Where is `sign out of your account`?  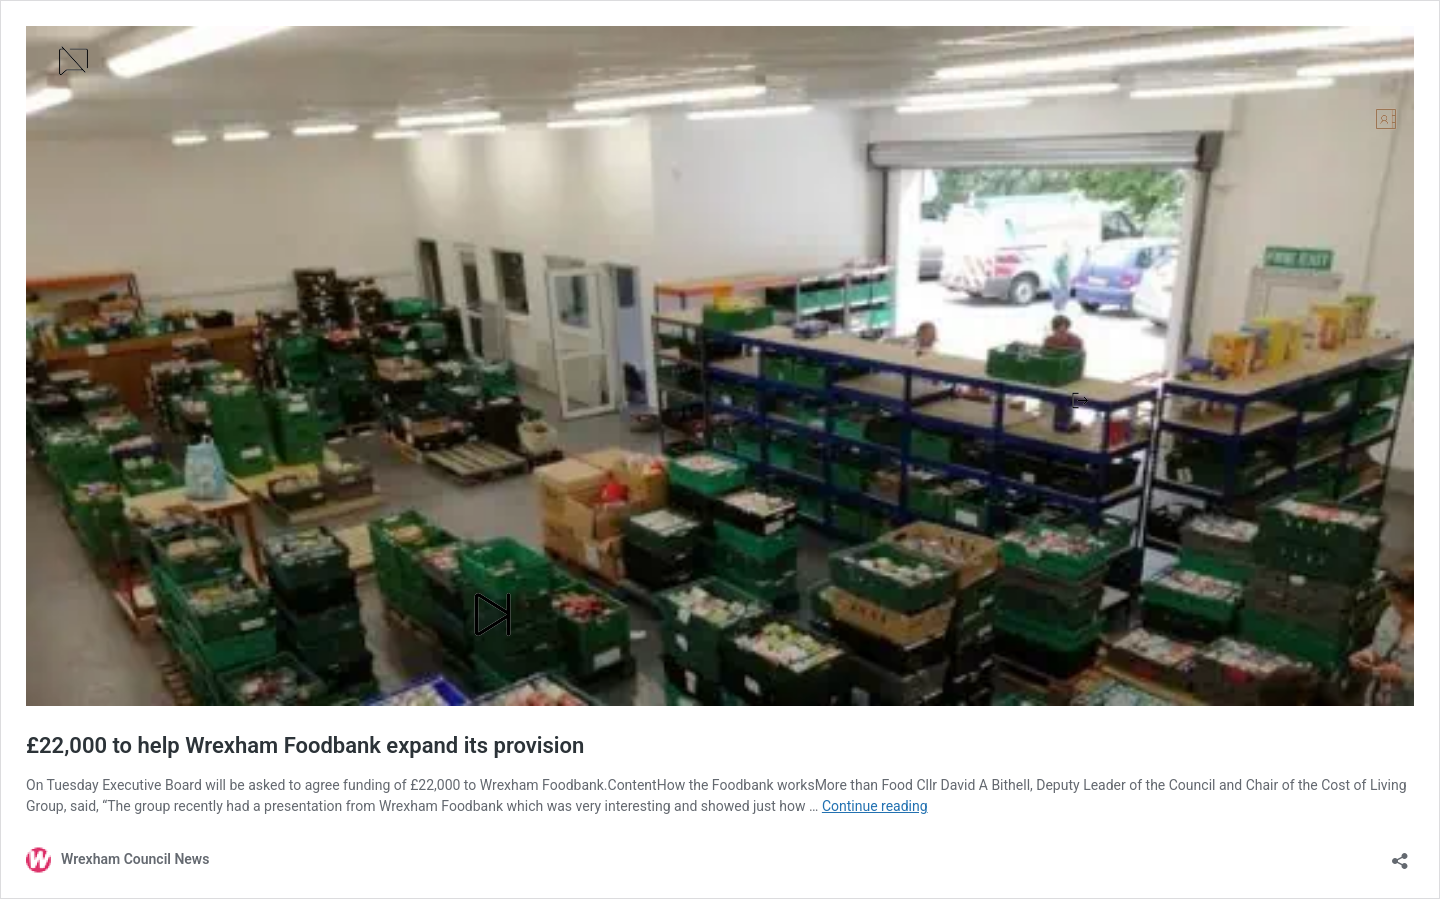 sign out of your account is located at coordinates (1079, 400).